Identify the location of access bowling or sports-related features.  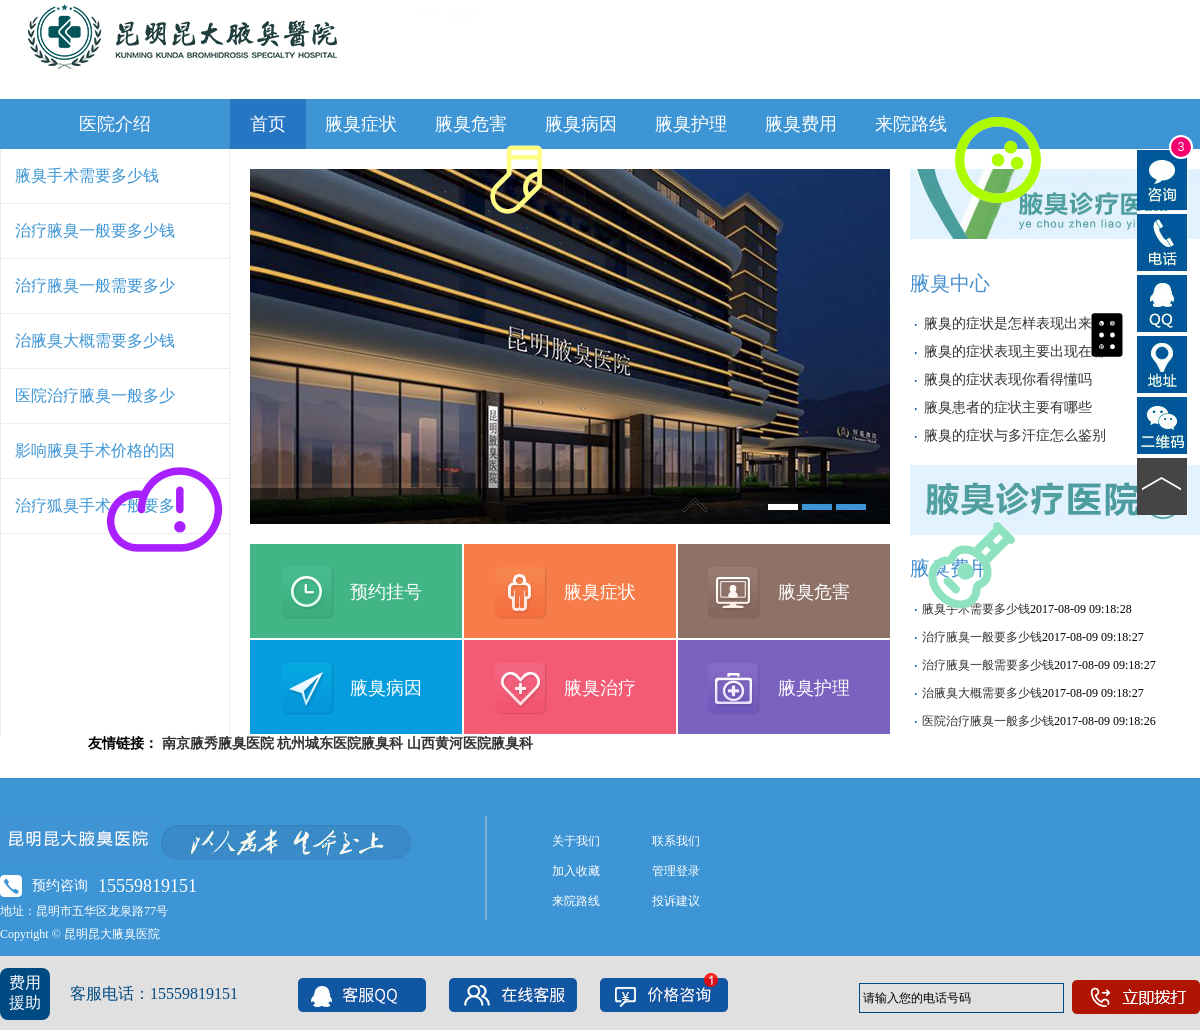
(998, 160).